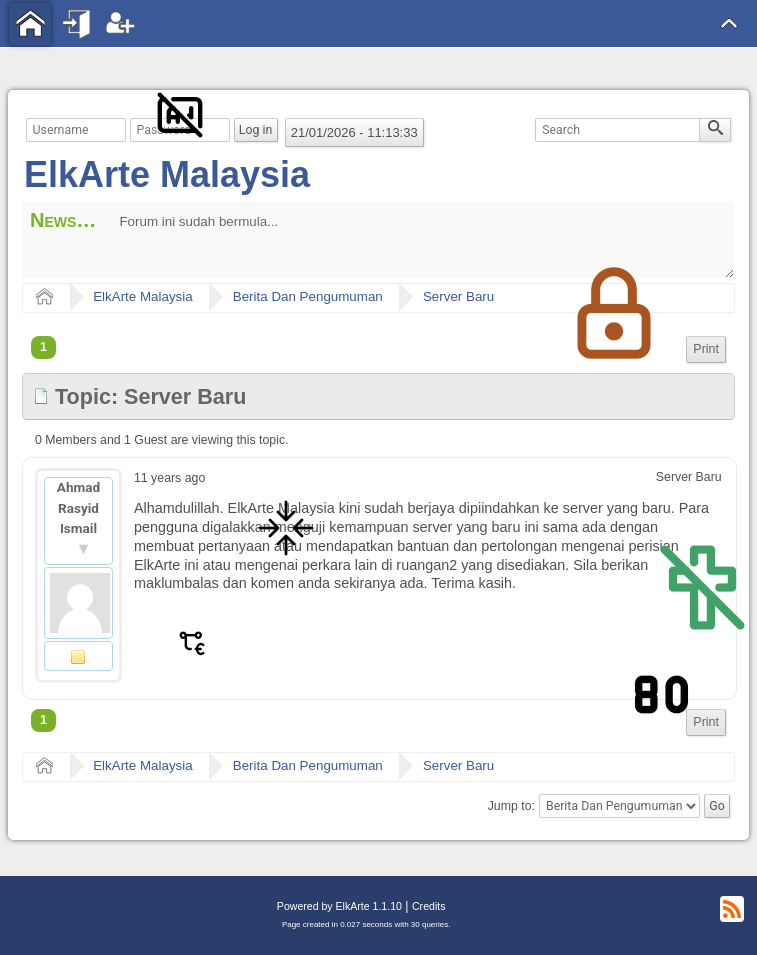 The width and height of the screenshot is (757, 955). Describe the element at coordinates (614, 313) in the screenshot. I see `lock or secure this item` at that location.